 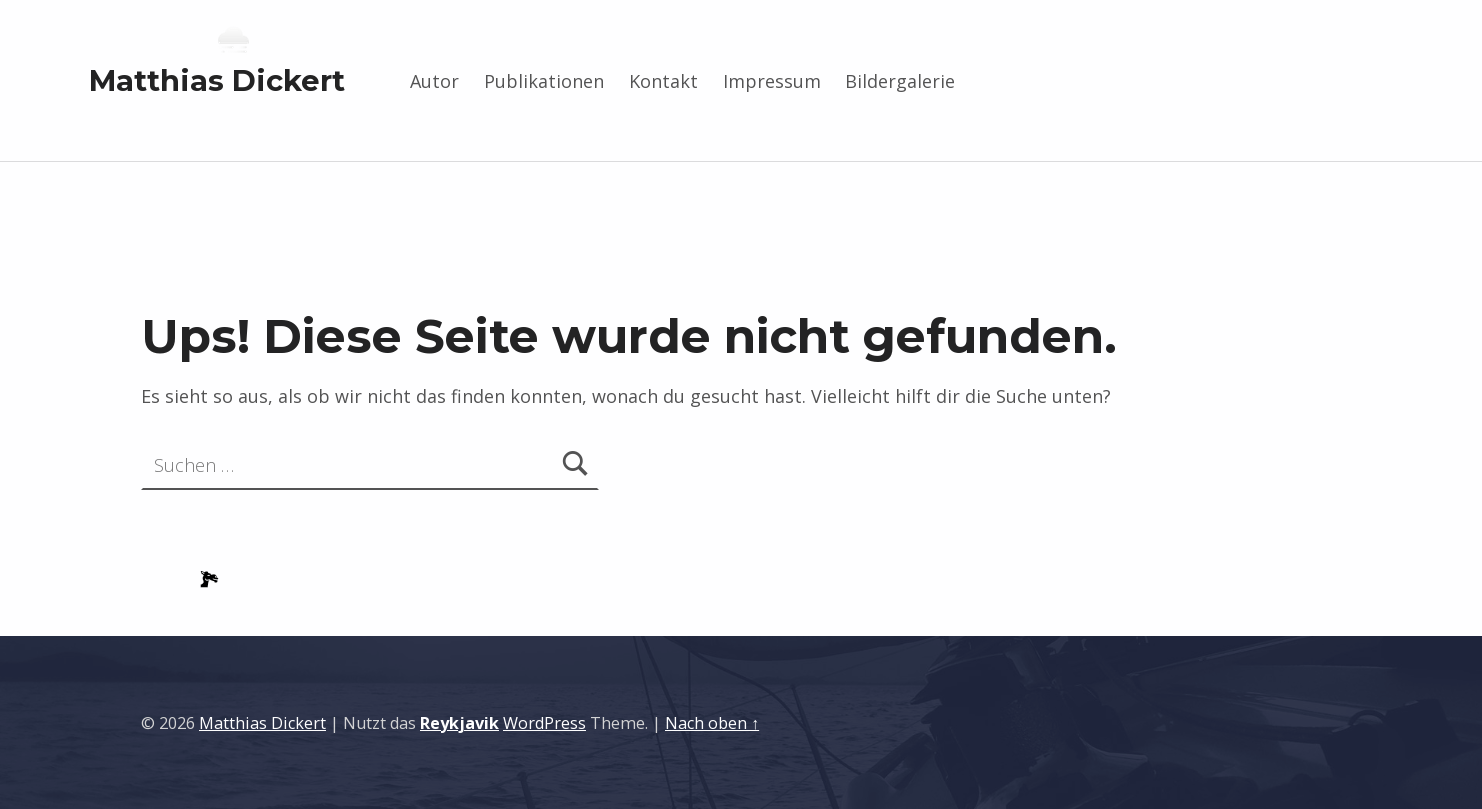 I want to click on camel-related game content or desert theme, so click(x=209, y=578).